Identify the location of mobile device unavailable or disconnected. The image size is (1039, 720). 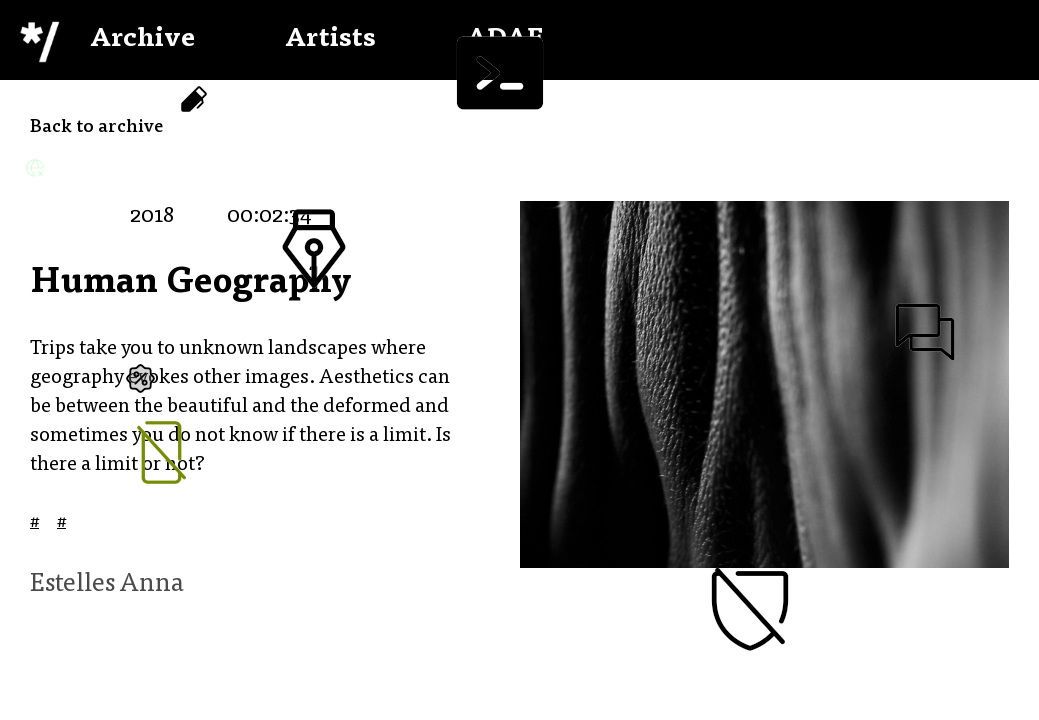
(161, 452).